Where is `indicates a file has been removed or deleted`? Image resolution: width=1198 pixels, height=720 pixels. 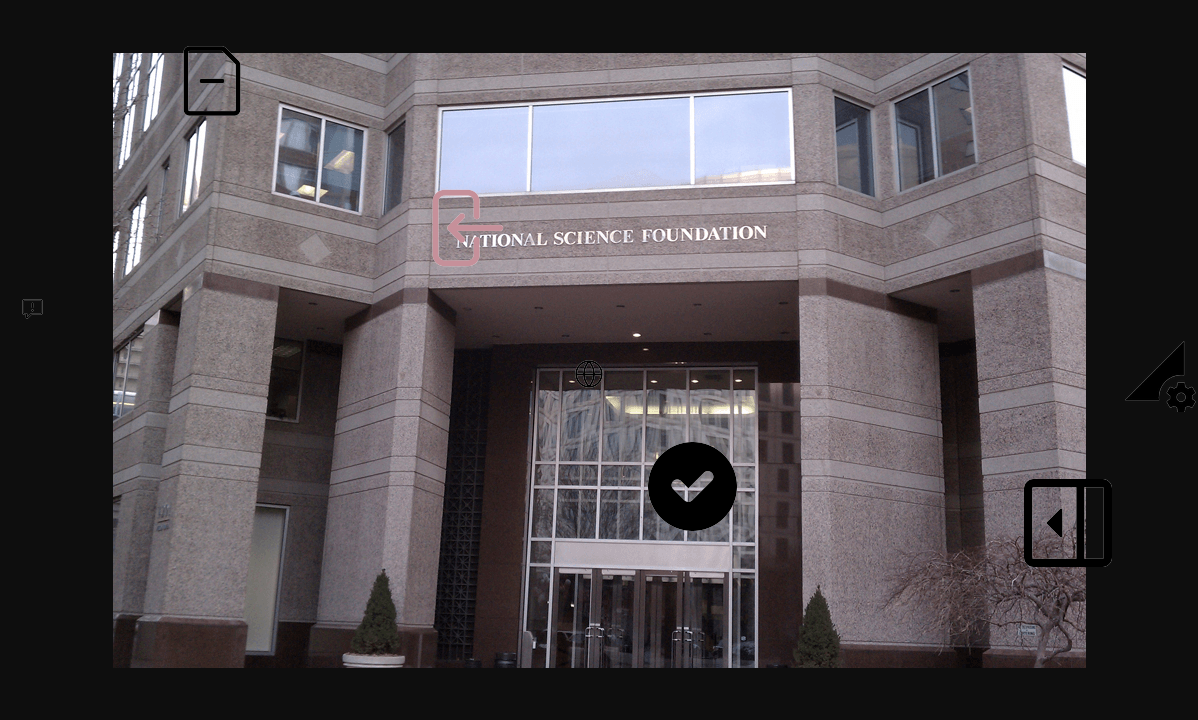 indicates a file has been removed or deleted is located at coordinates (212, 81).